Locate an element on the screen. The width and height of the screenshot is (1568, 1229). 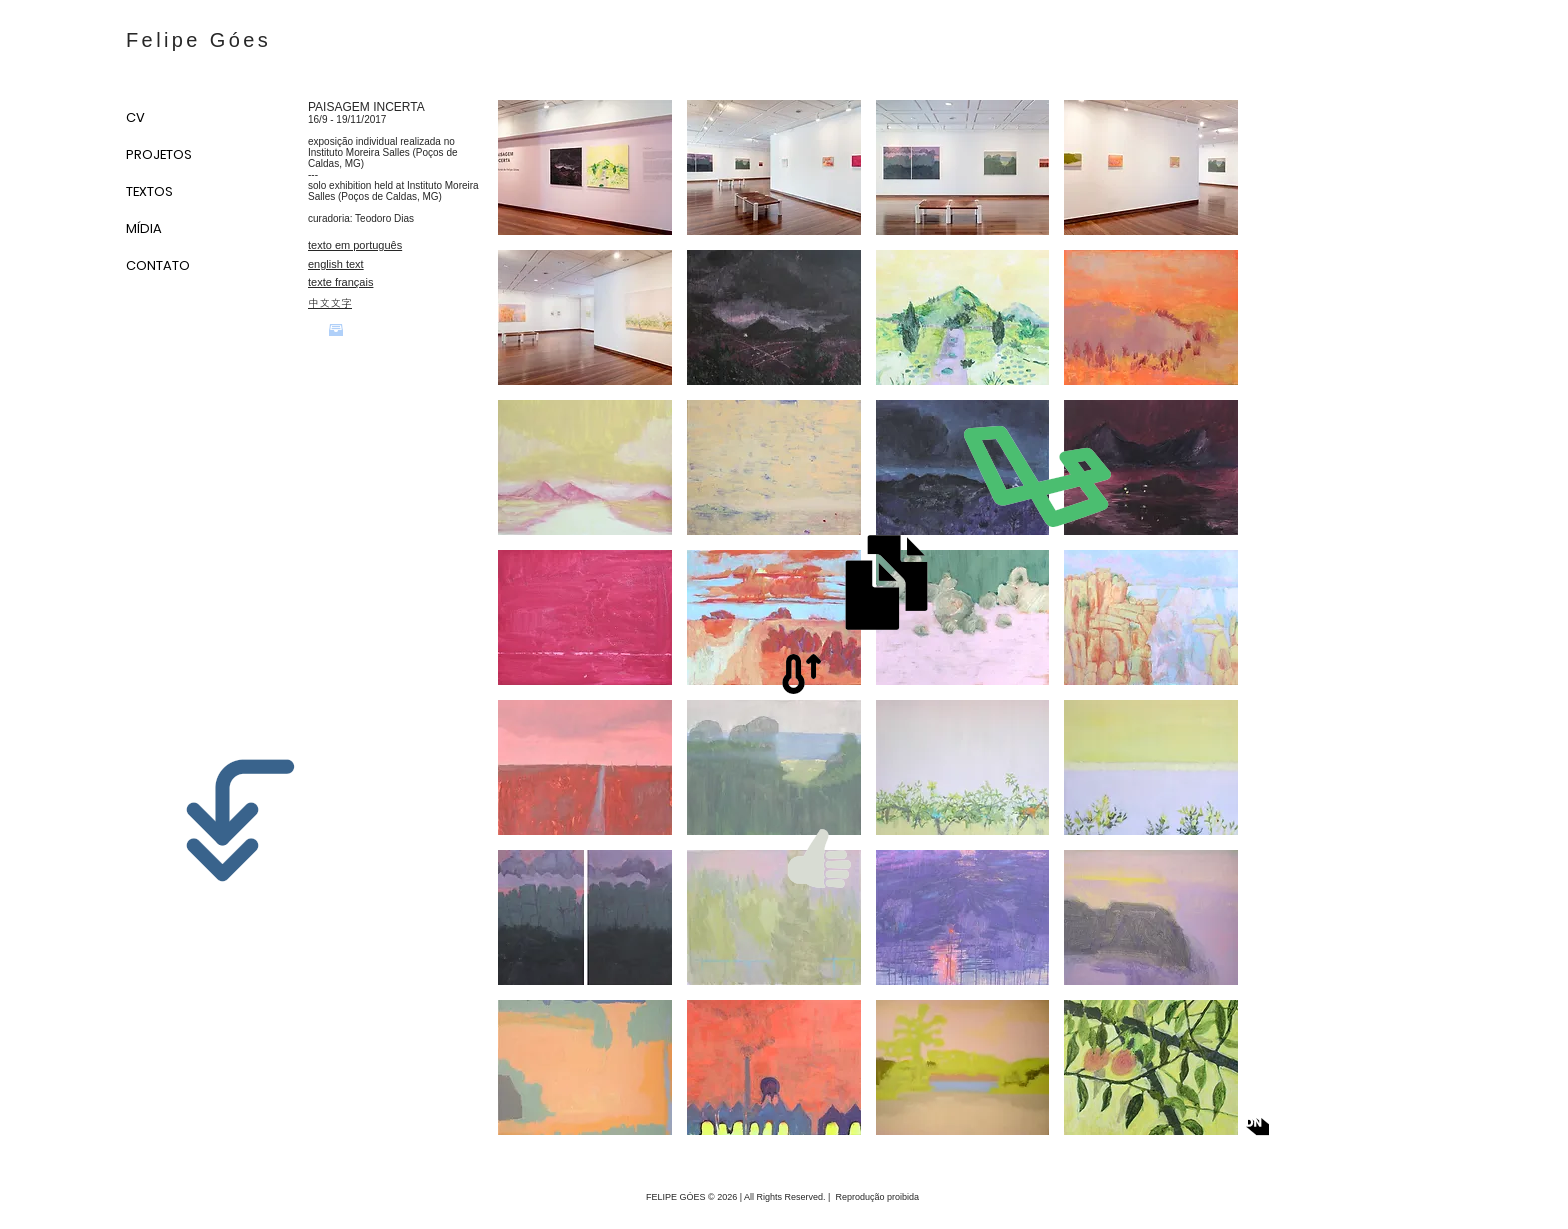
view all documents is located at coordinates (886, 582).